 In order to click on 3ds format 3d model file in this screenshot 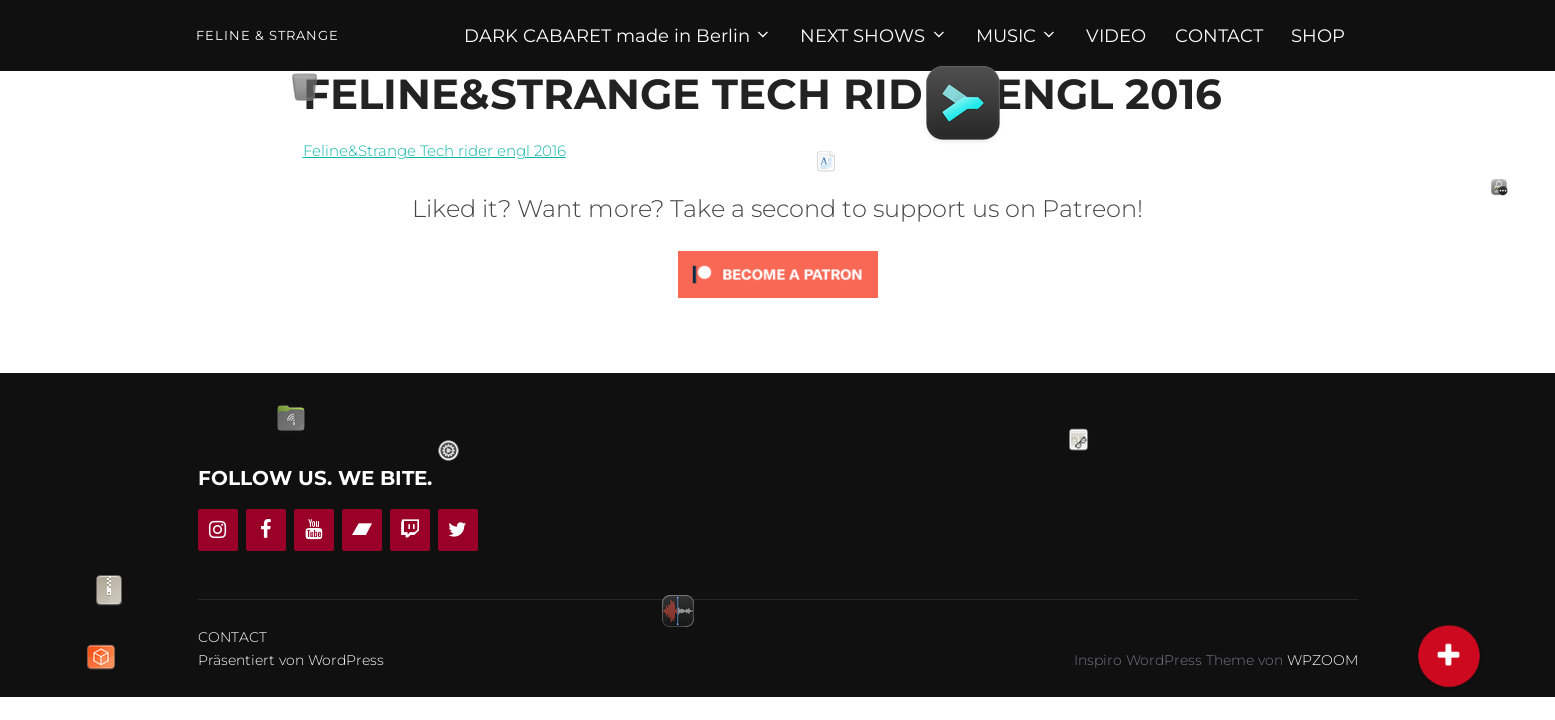, I will do `click(101, 656)`.